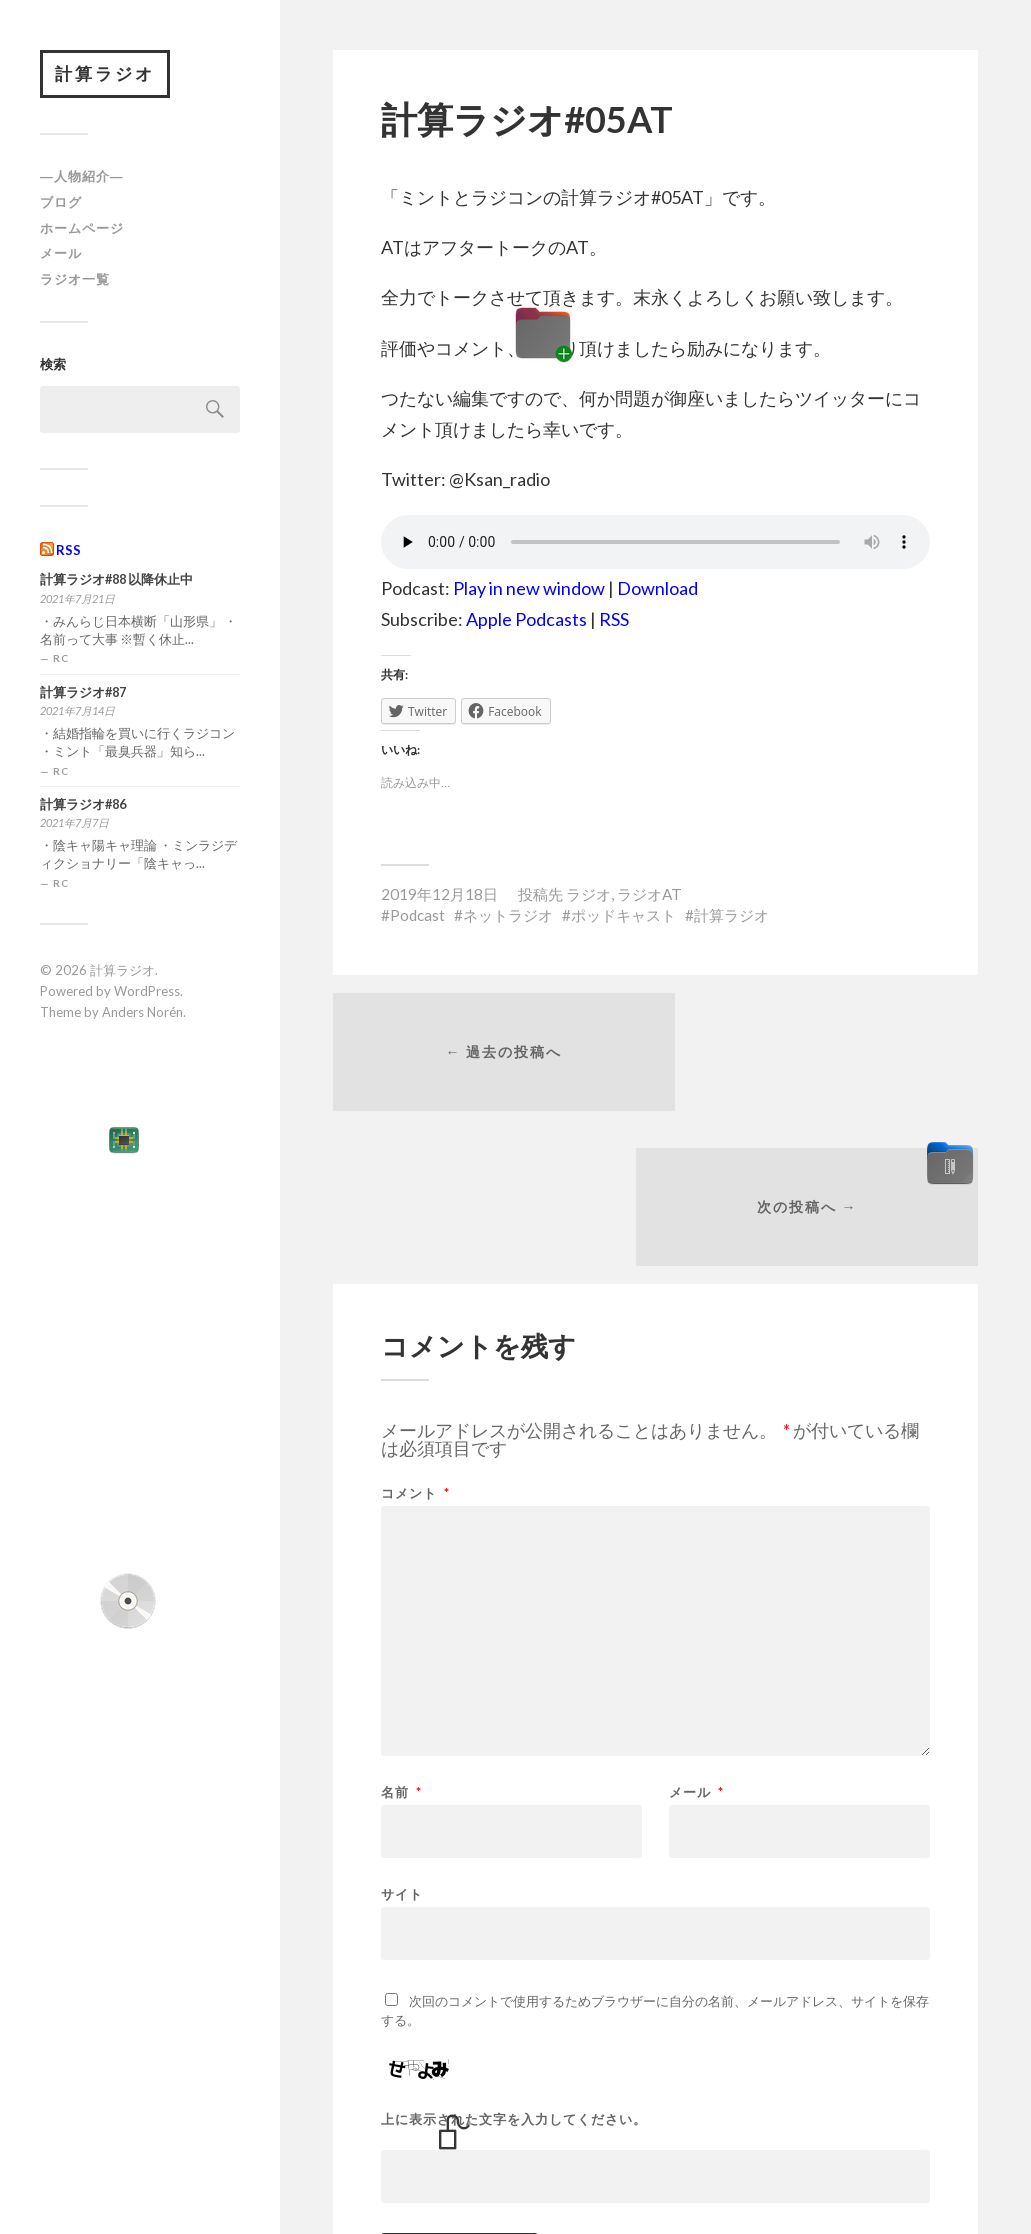 Image resolution: width=1031 pixels, height=2234 pixels. Describe the element at coordinates (124, 1140) in the screenshot. I see `open jockey system configuration app` at that location.